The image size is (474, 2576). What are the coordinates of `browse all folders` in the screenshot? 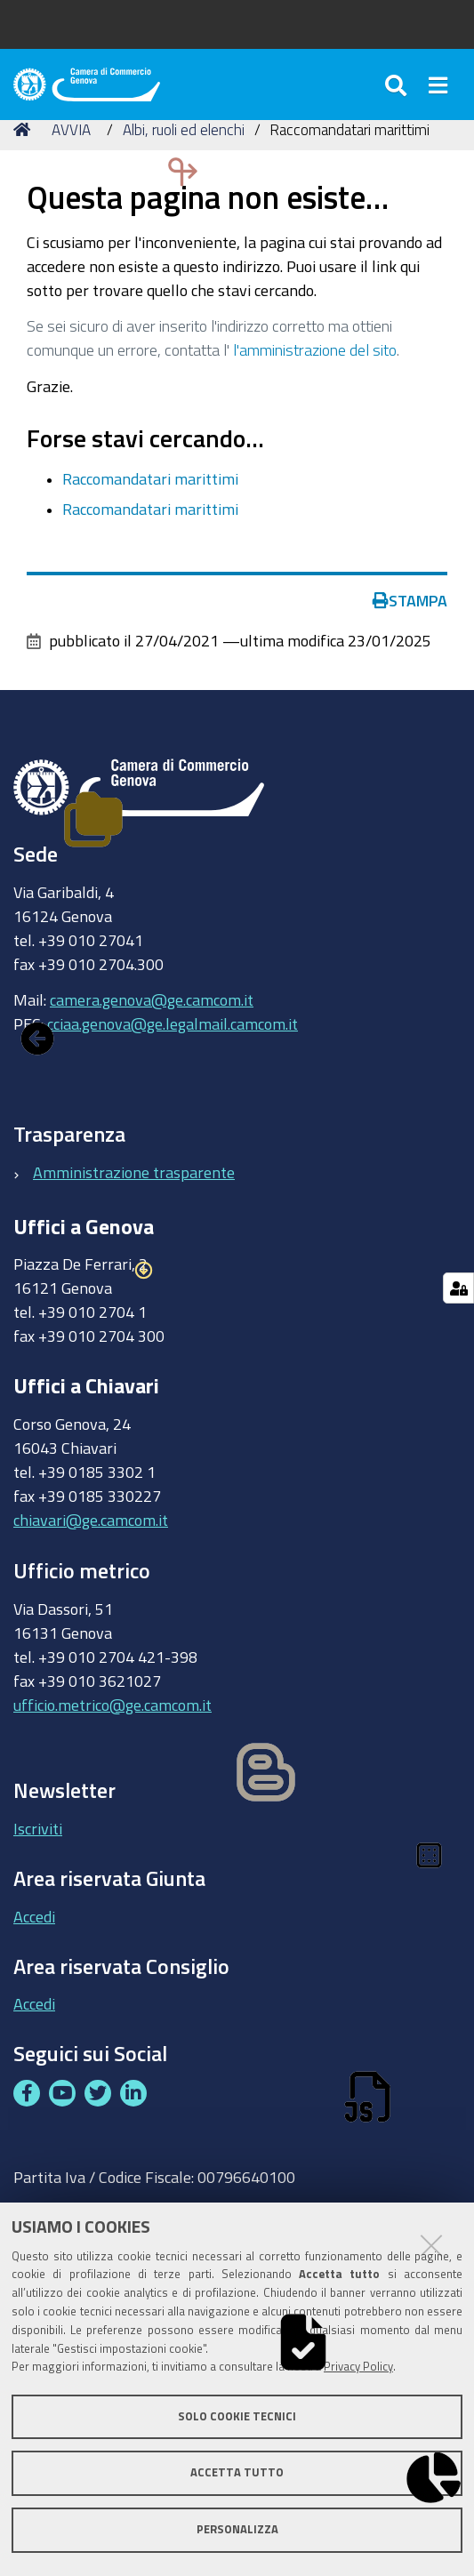 It's located at (93, 821).